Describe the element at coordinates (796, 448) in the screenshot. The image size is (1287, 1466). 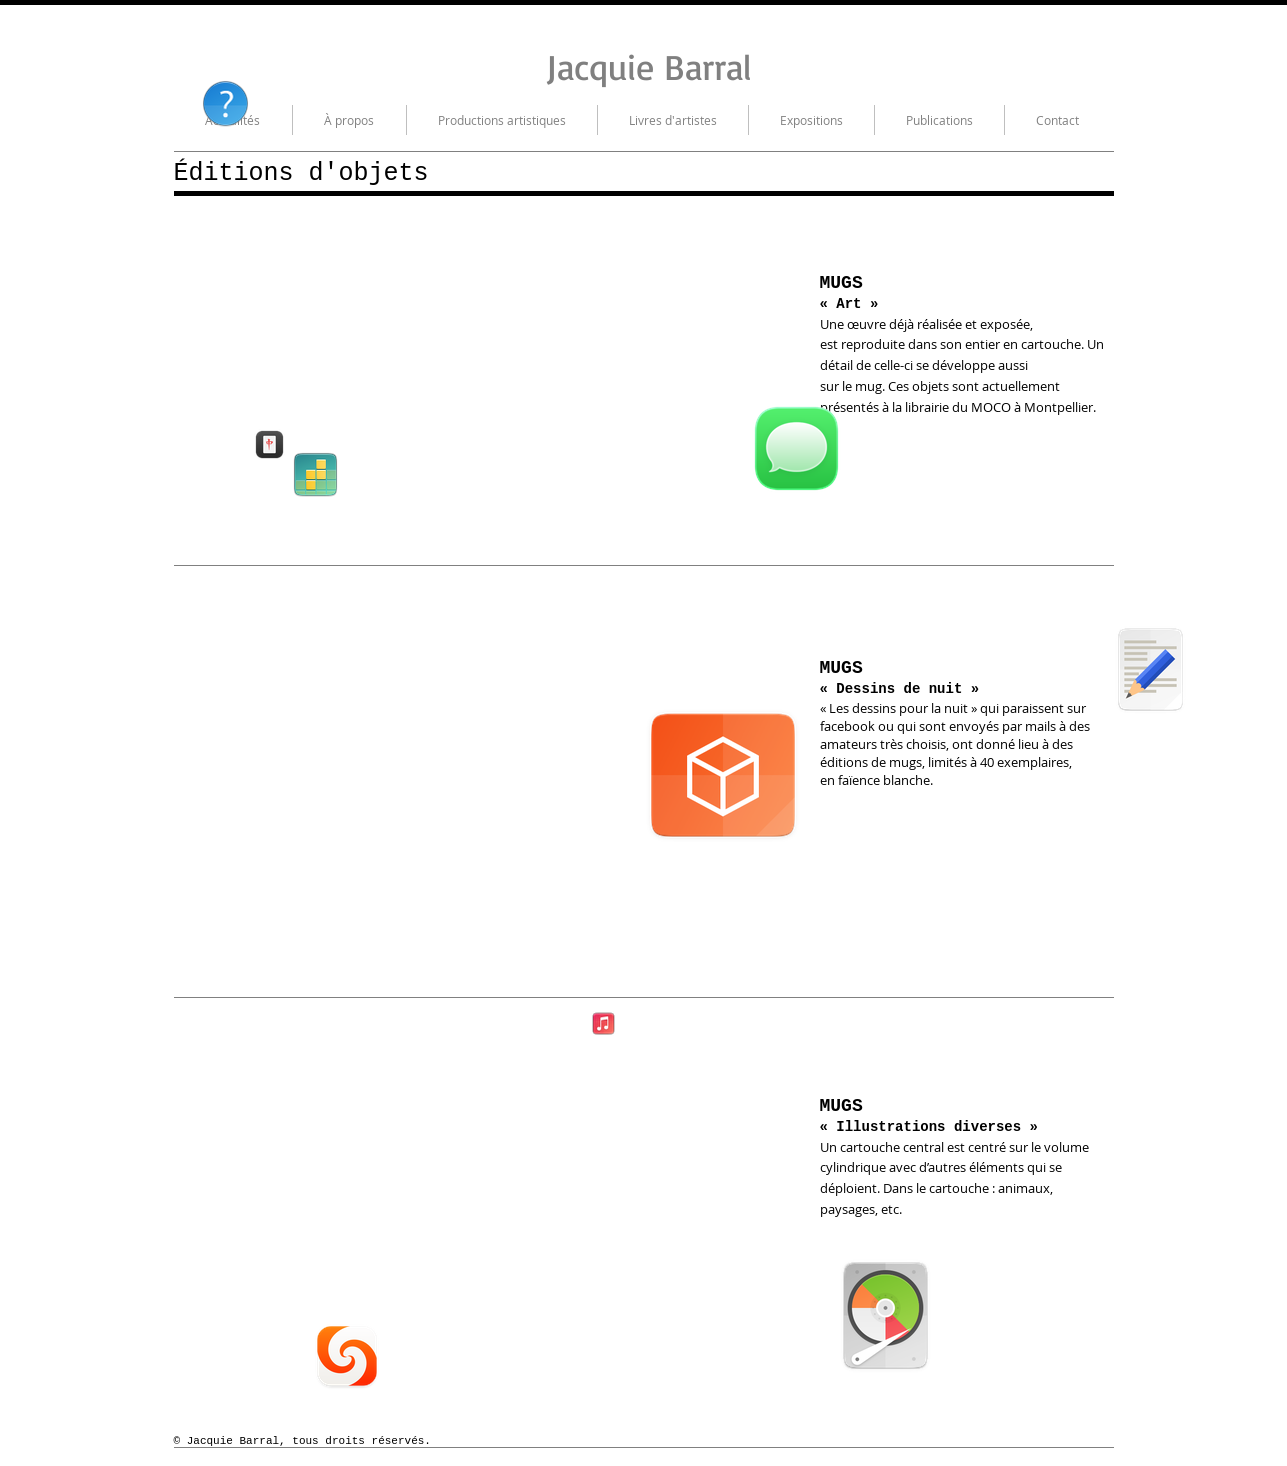
I see `open polari IRC chat application` at that location.